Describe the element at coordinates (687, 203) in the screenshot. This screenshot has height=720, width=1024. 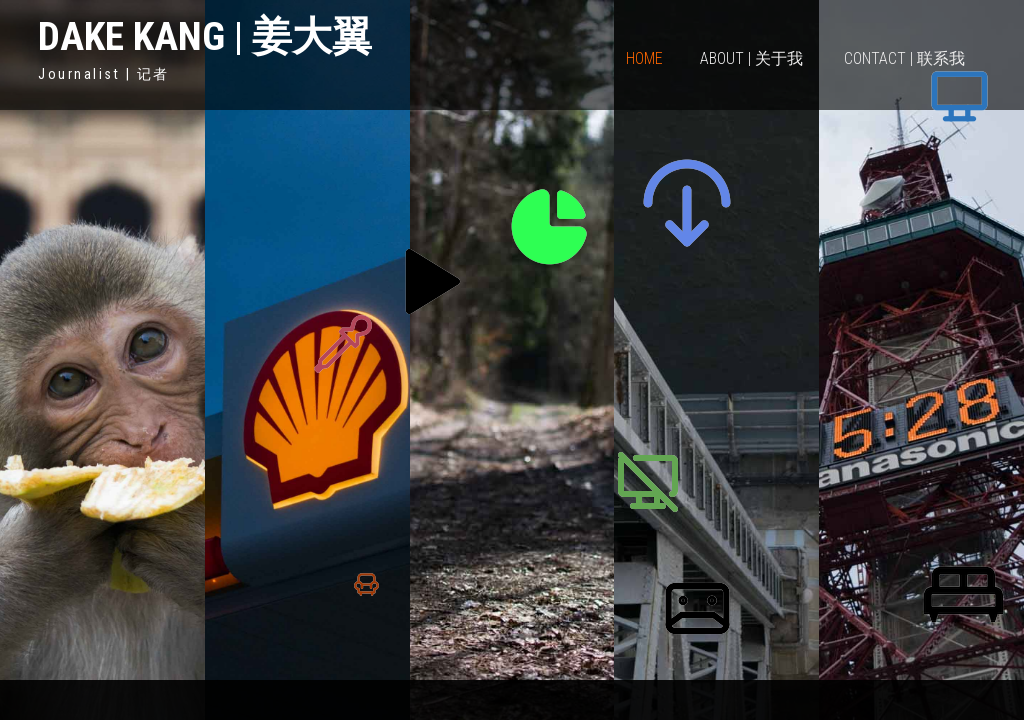
I see `download or save content from the cloud` at that location.